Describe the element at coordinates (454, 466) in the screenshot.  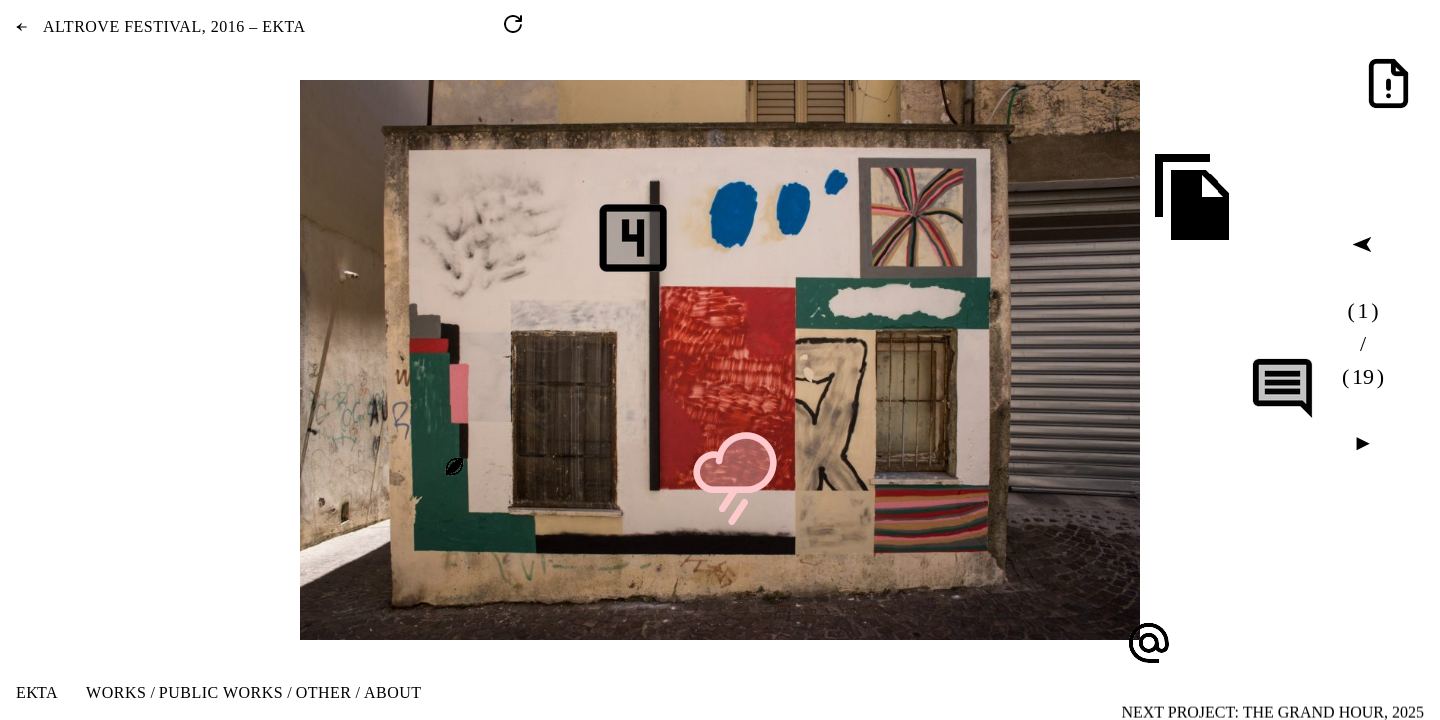
I see `view rugby sports content` at that location.